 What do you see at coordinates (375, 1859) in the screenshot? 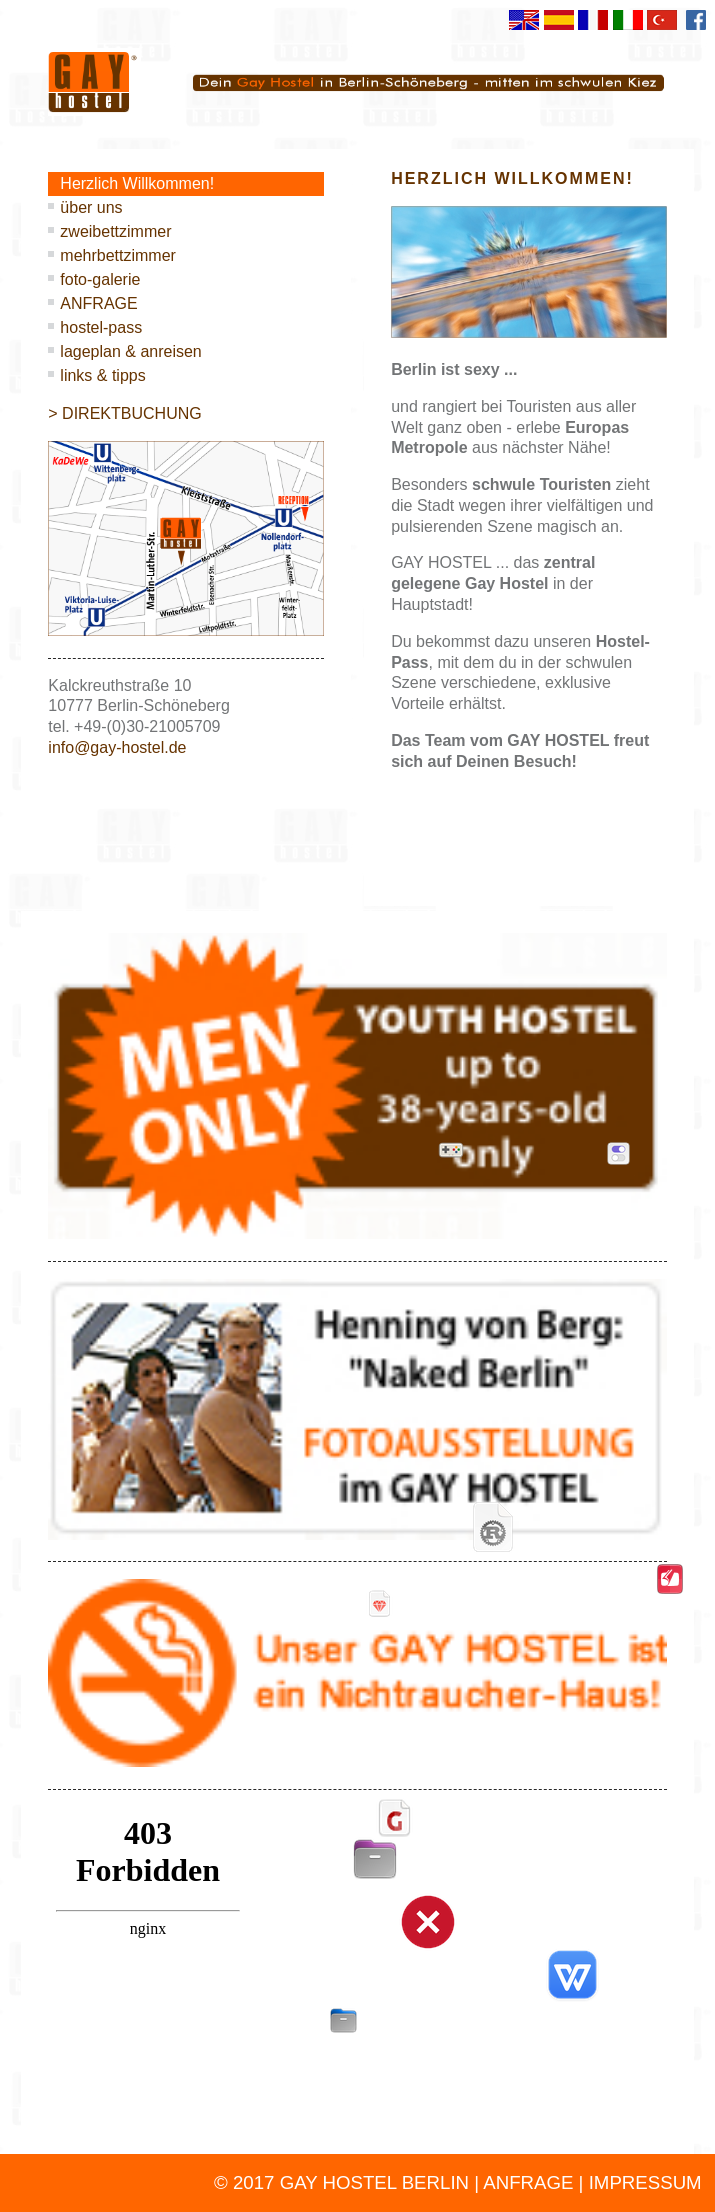
I see `open the nautilus file manager` at bounding box center [375, 1859].